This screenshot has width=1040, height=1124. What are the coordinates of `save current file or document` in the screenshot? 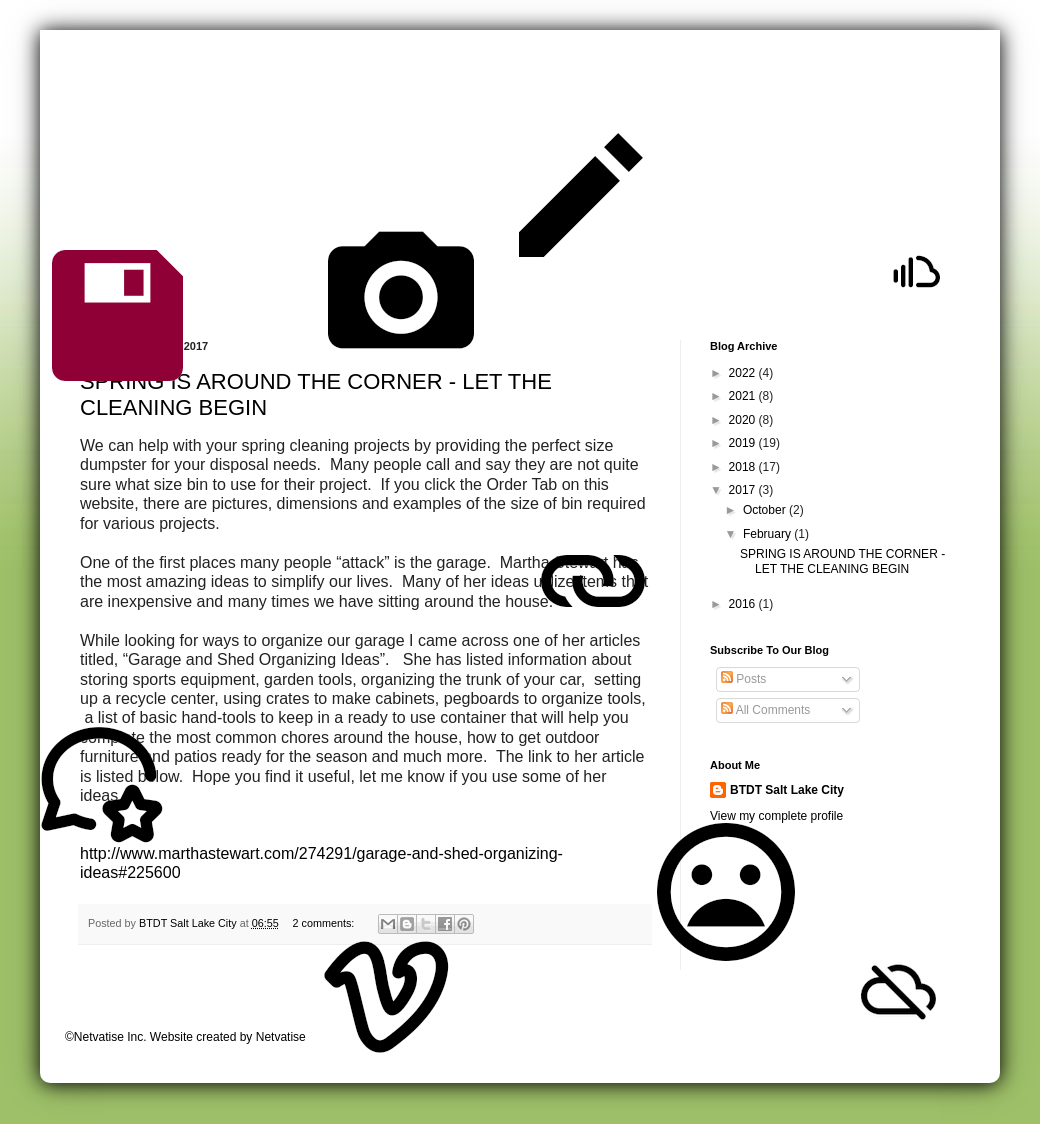 It's located at (117, 315).